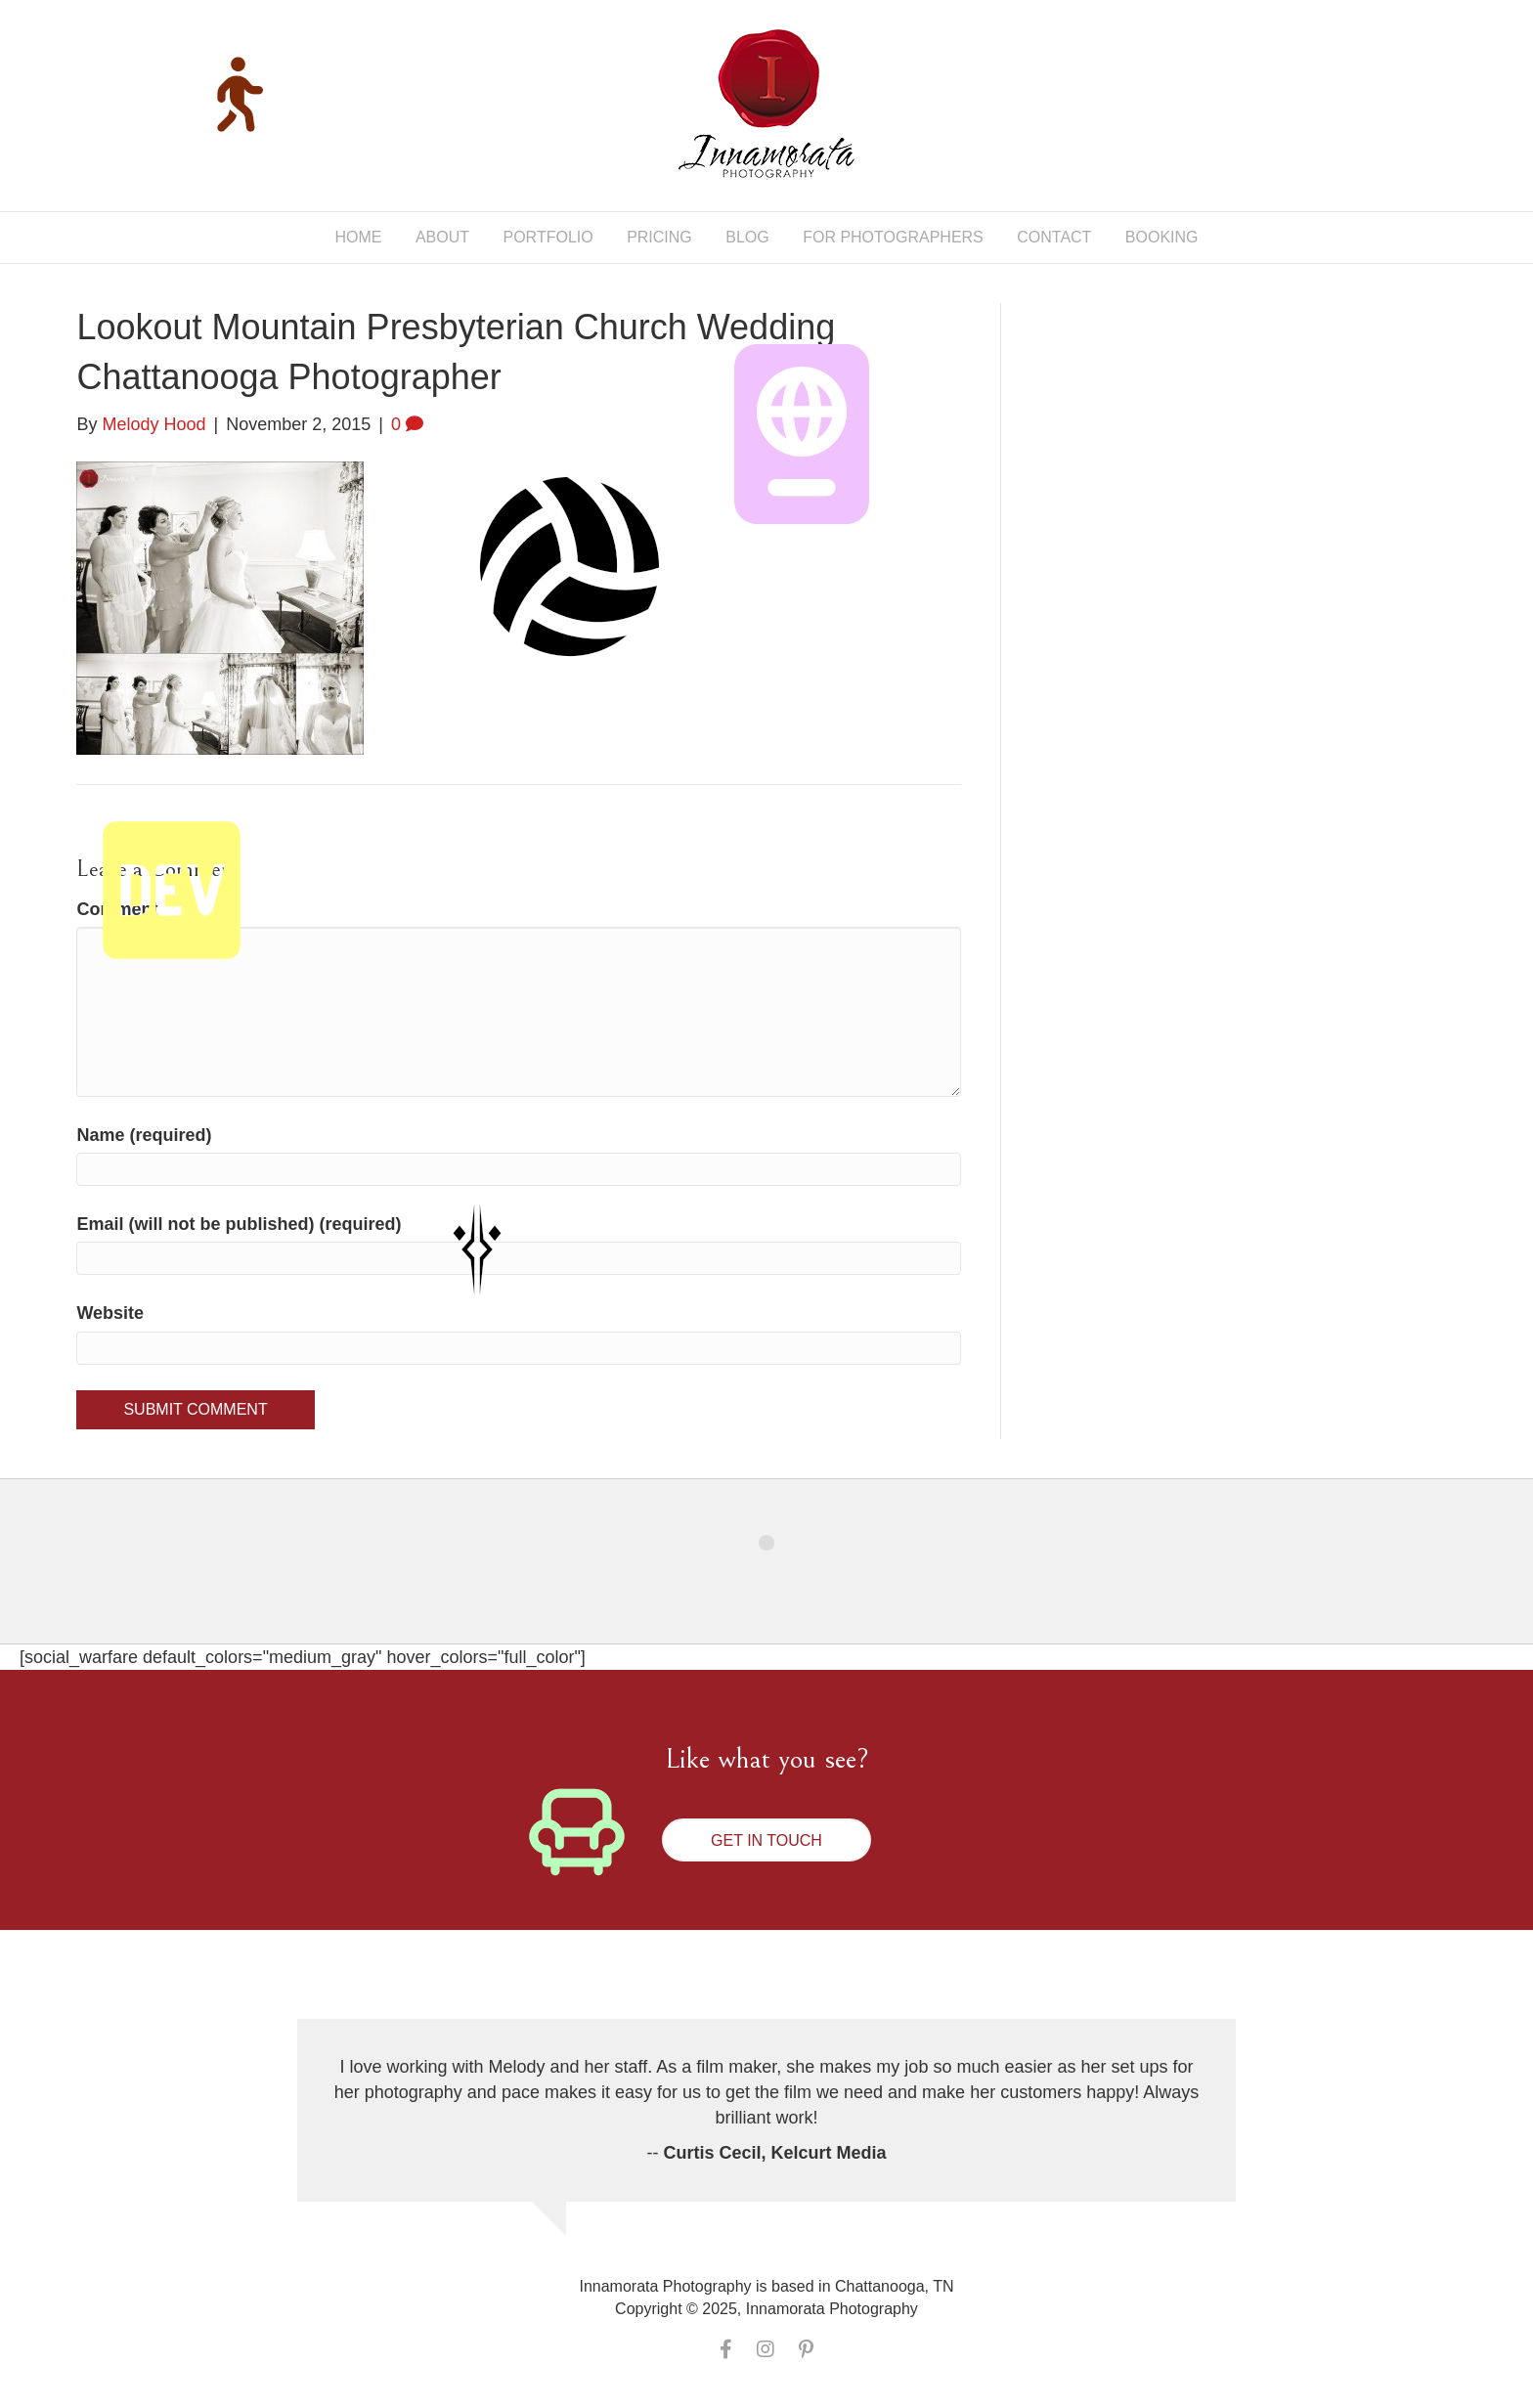 The height and width of the screenshot is (2408, 1533). What do you see at coordinates (569, 566) in the screenshot?
I see `volleyball sports category or activity` at bounding box center [569, 566].